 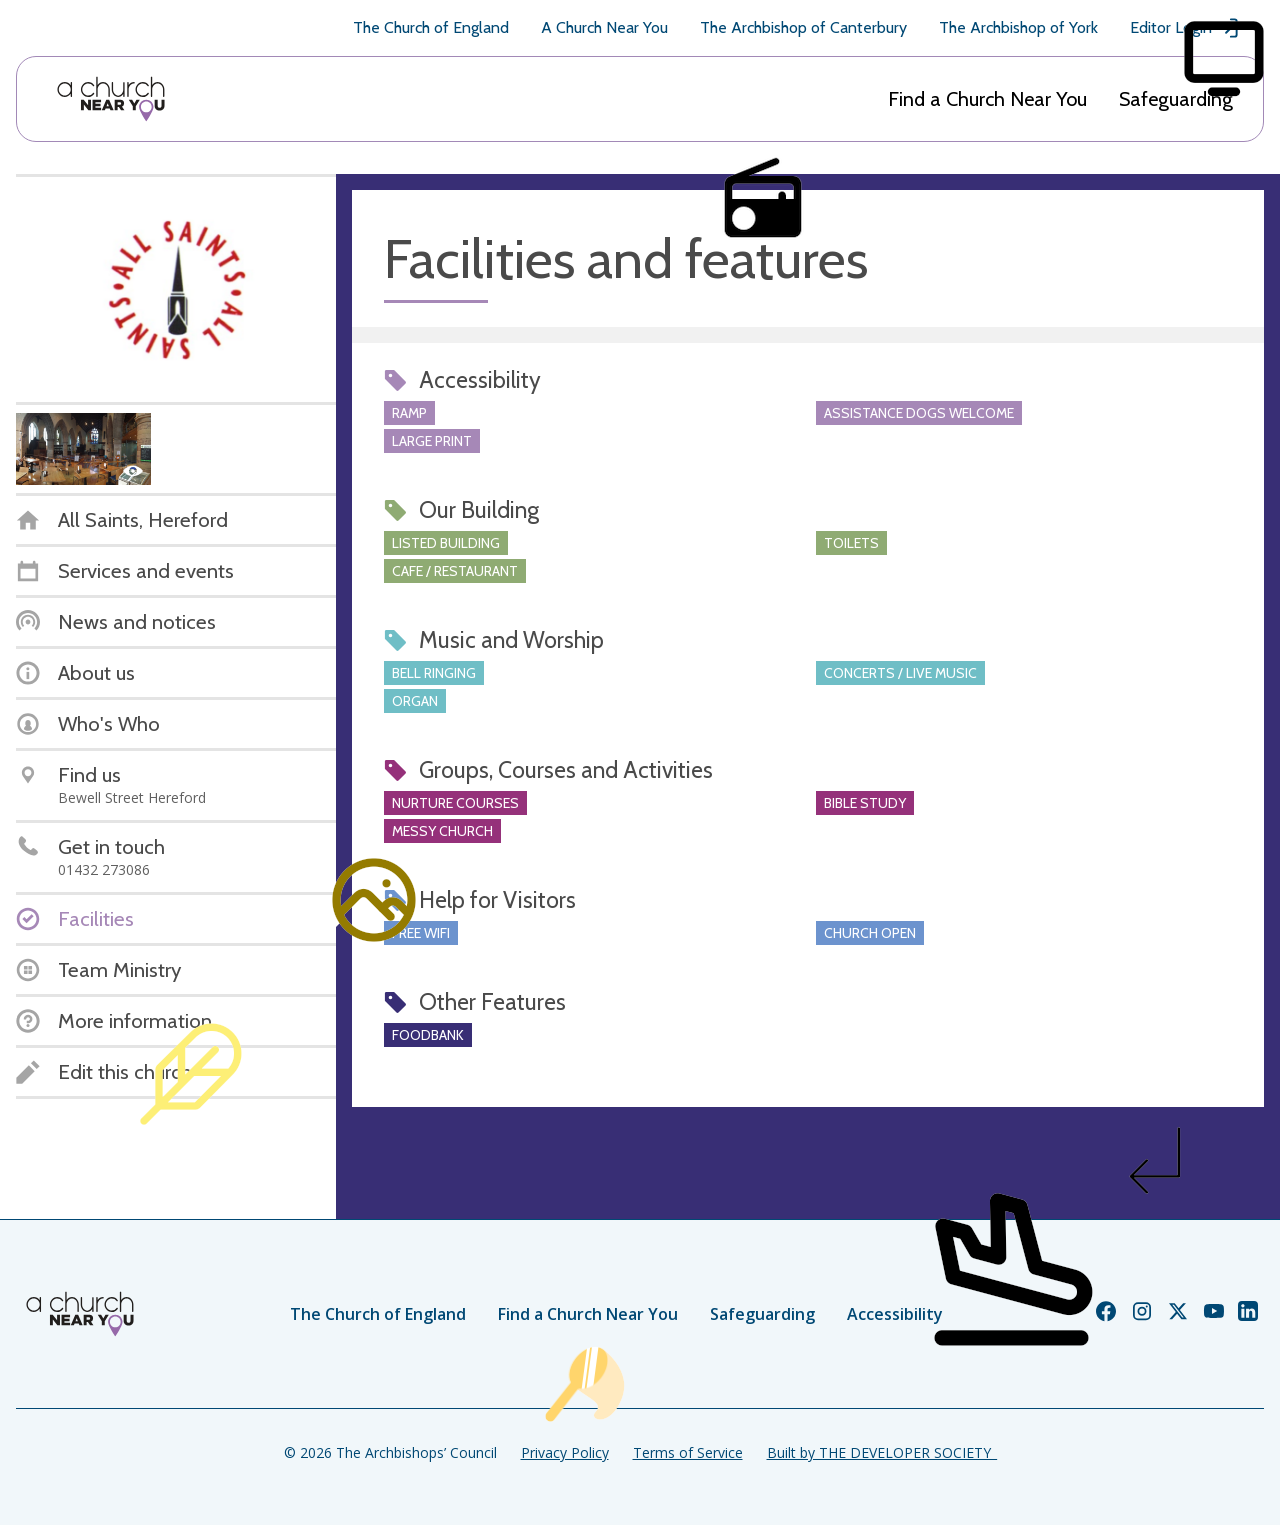 I want to click on compose a new message or post, so click(x=189, y=1076).